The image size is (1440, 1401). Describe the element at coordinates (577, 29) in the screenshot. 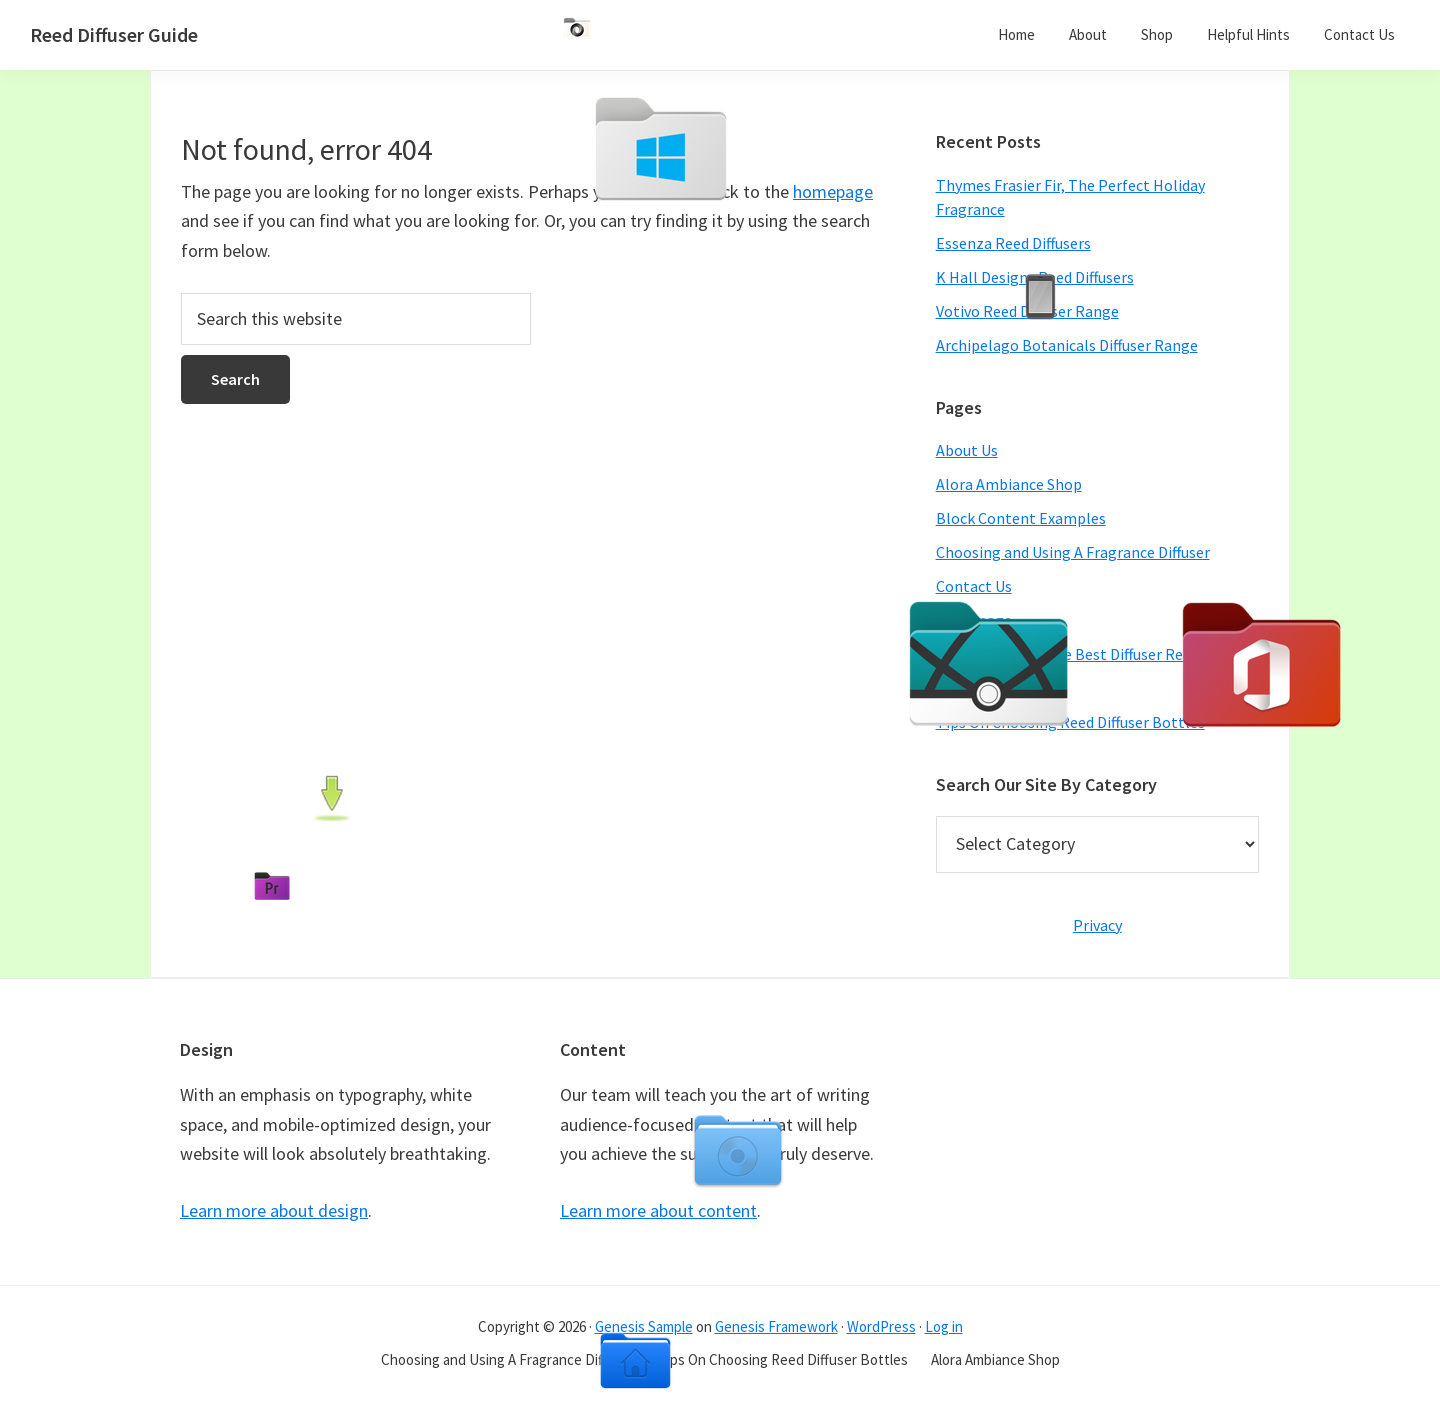

I see `open folder containing JSON configuration files` at that location.